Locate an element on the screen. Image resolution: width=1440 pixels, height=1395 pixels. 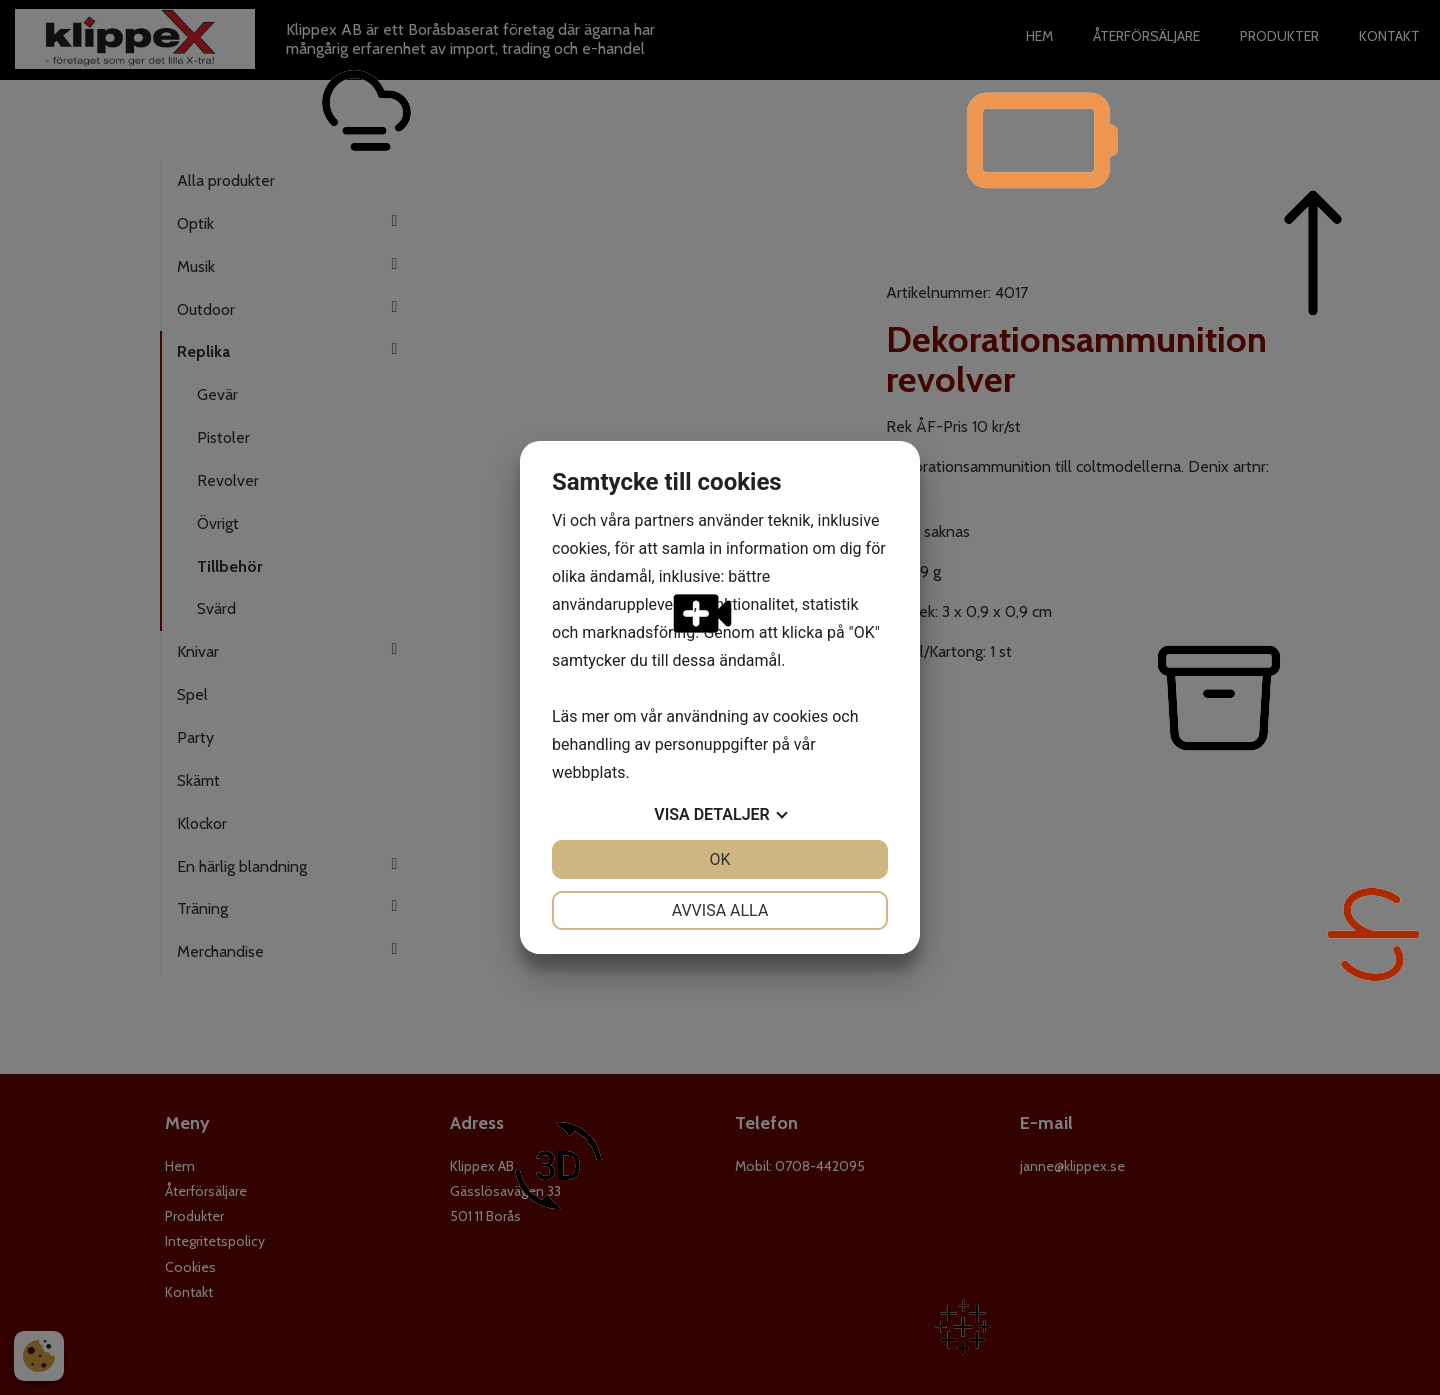
start a new video call is located at coordinates (702, 613).